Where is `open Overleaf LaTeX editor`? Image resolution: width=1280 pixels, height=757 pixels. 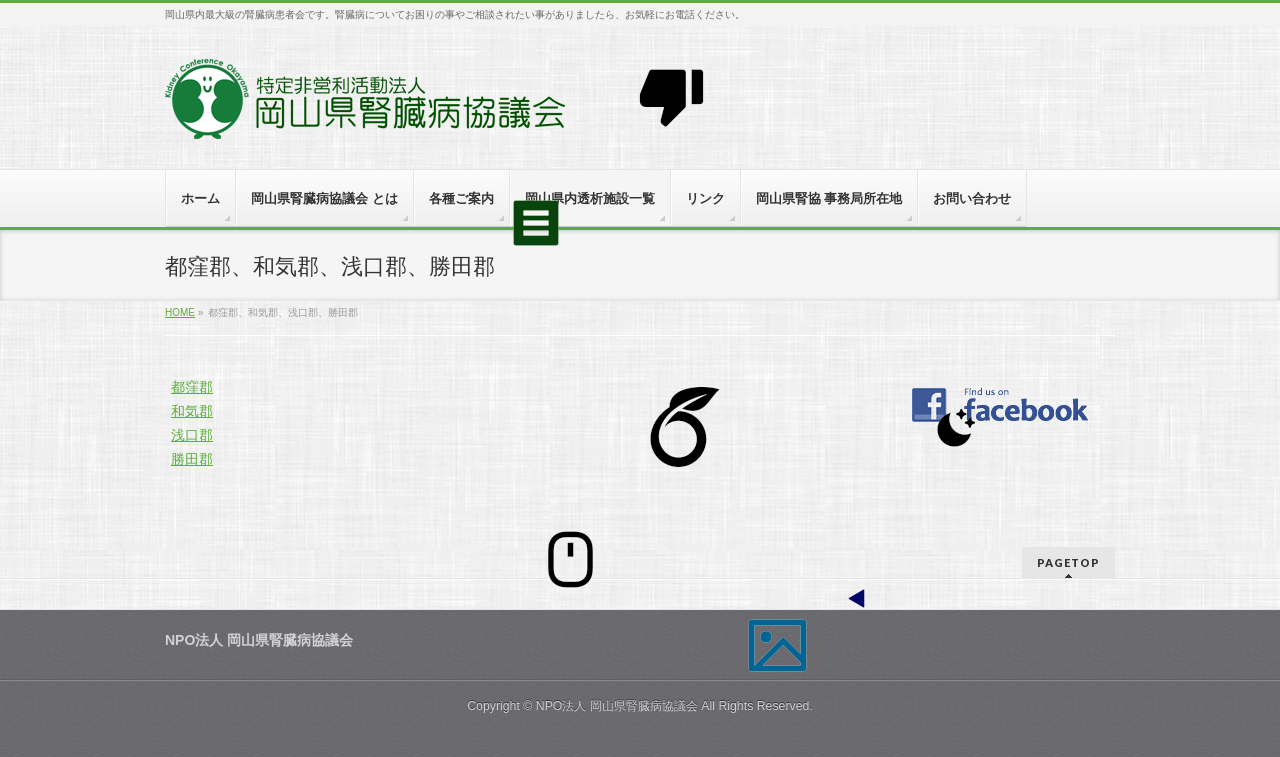
open Overleaf LaTeX editor is located at coordinates (685, 427).